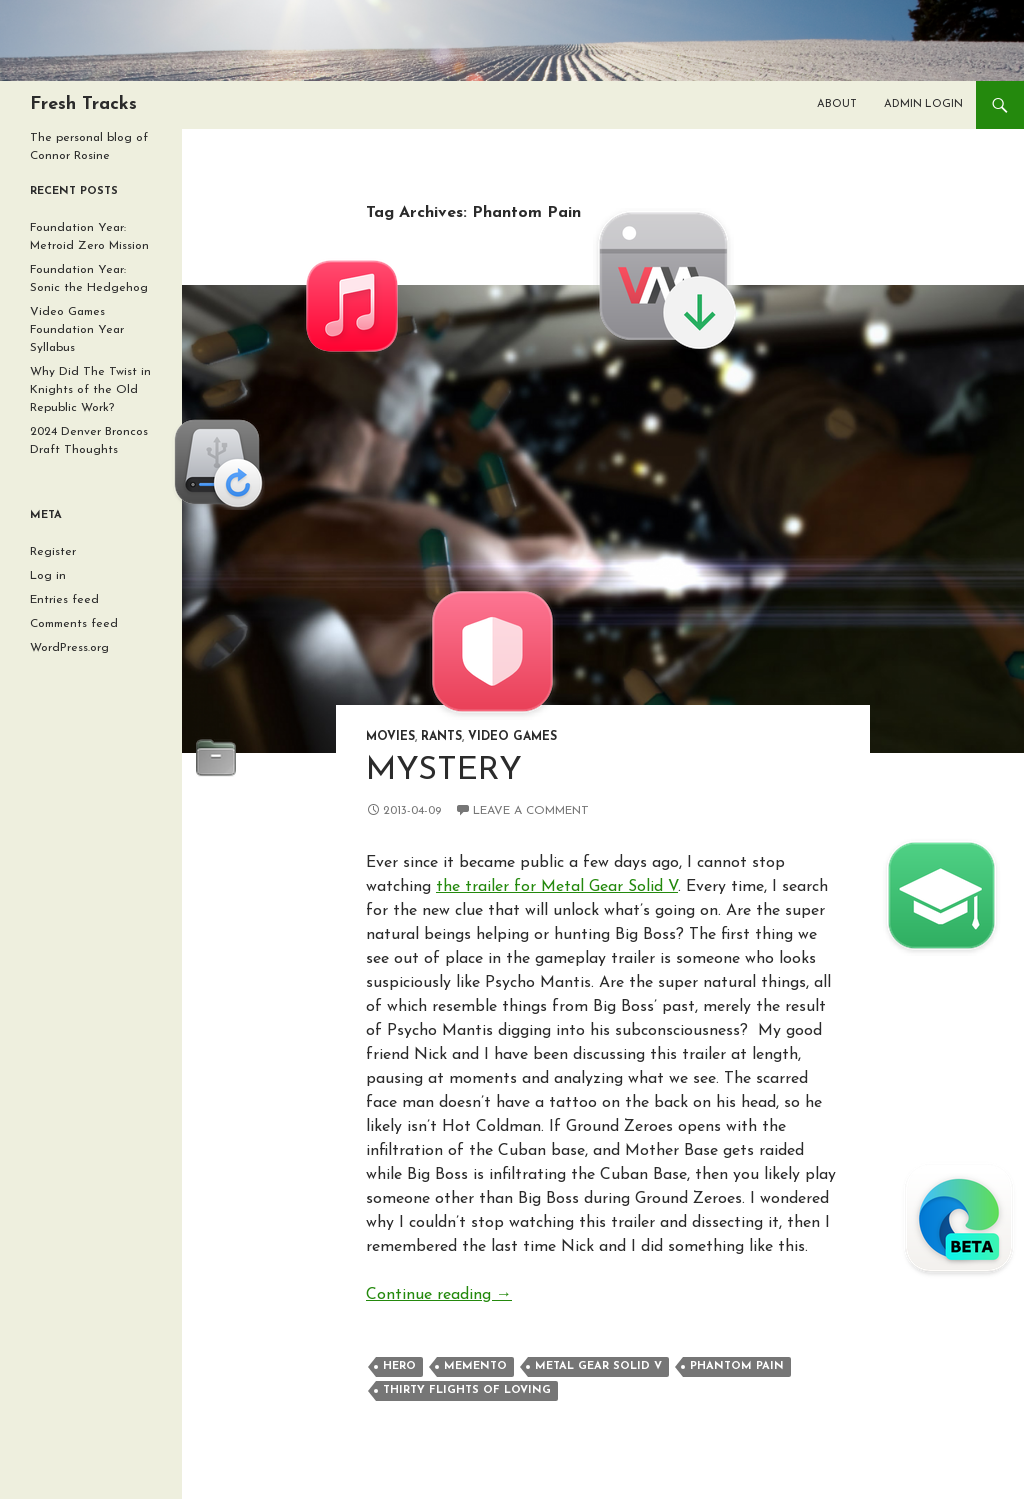  Describe the element at coordinates (664, 278) in the screenshot. I see `install a new virtual machine` at that location.